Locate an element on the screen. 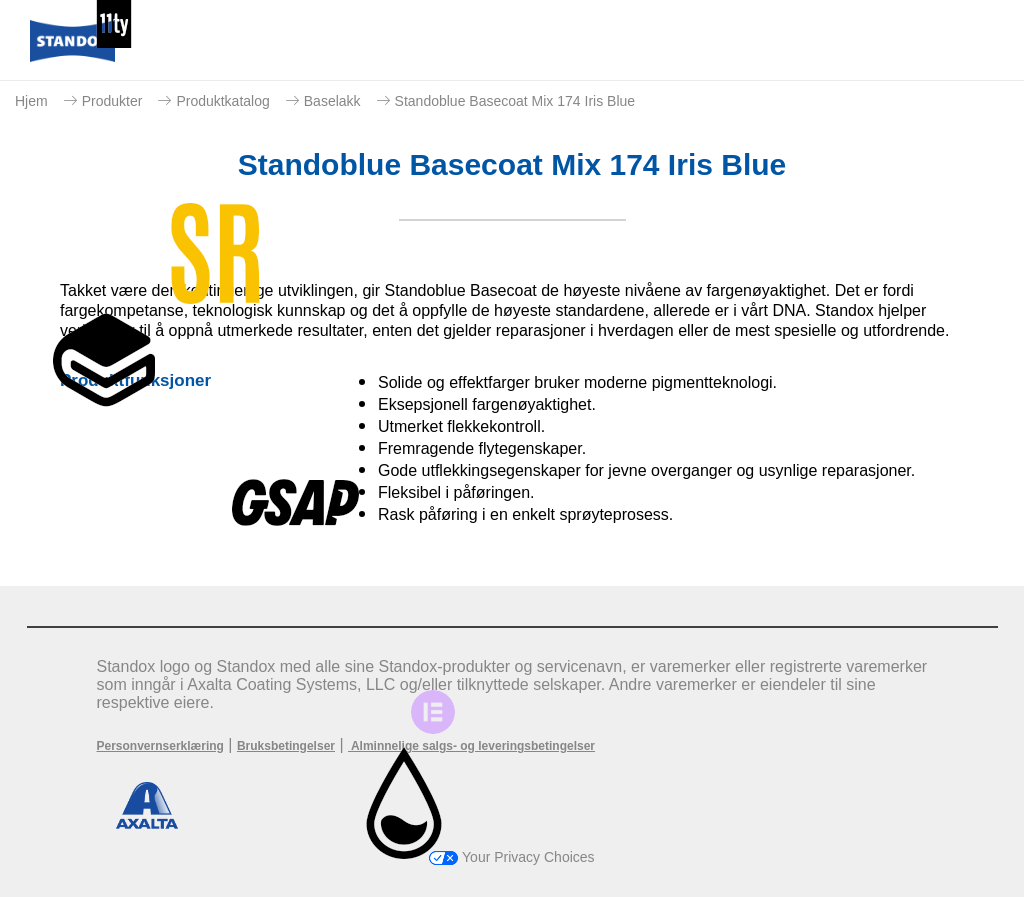  open rainmeter desktop customization application is located at coordinates (404, 803).